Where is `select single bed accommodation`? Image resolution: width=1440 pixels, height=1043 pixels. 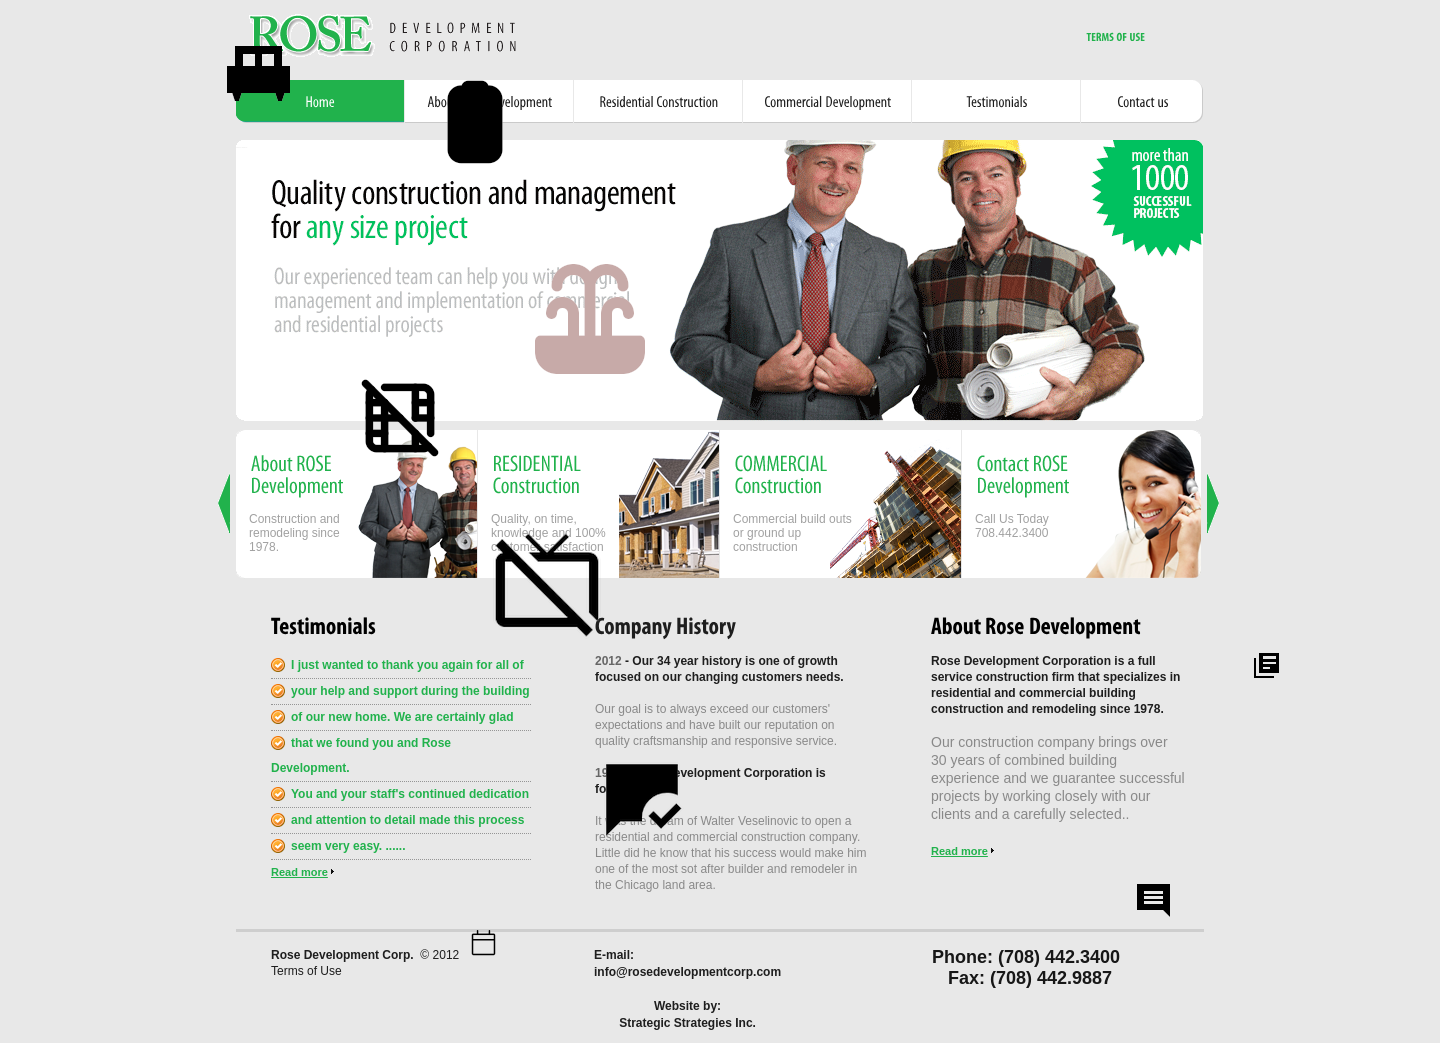 select single bed accommodation is located at coordinates (258, 73).